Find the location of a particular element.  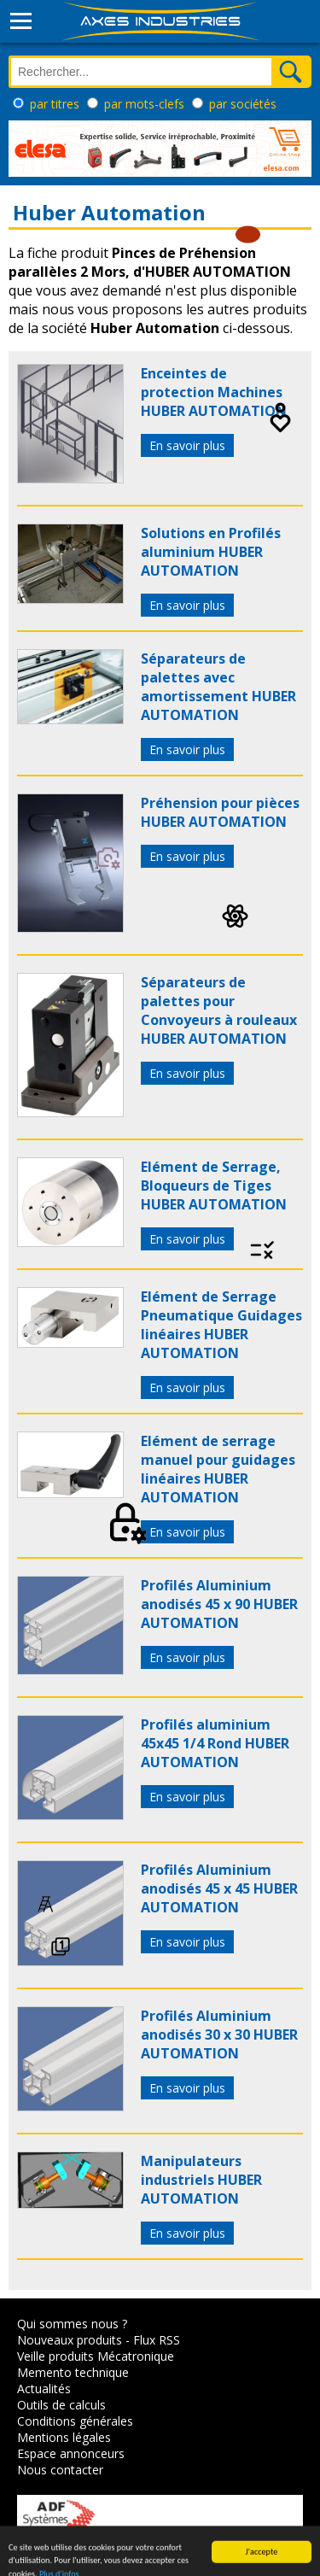

review items with pass/fail status is located at coordinates (262, 1250).